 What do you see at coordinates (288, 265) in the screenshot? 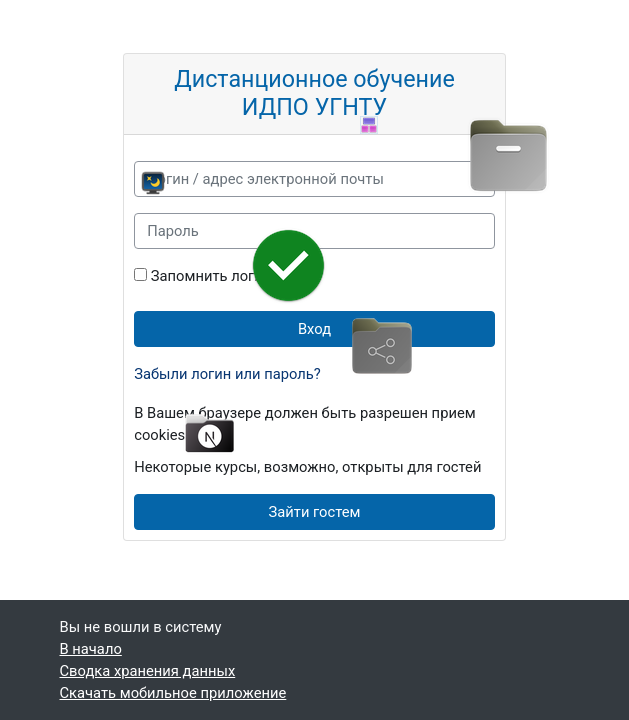
I see `confirm or approve an action` at bounding box center [288, 265].